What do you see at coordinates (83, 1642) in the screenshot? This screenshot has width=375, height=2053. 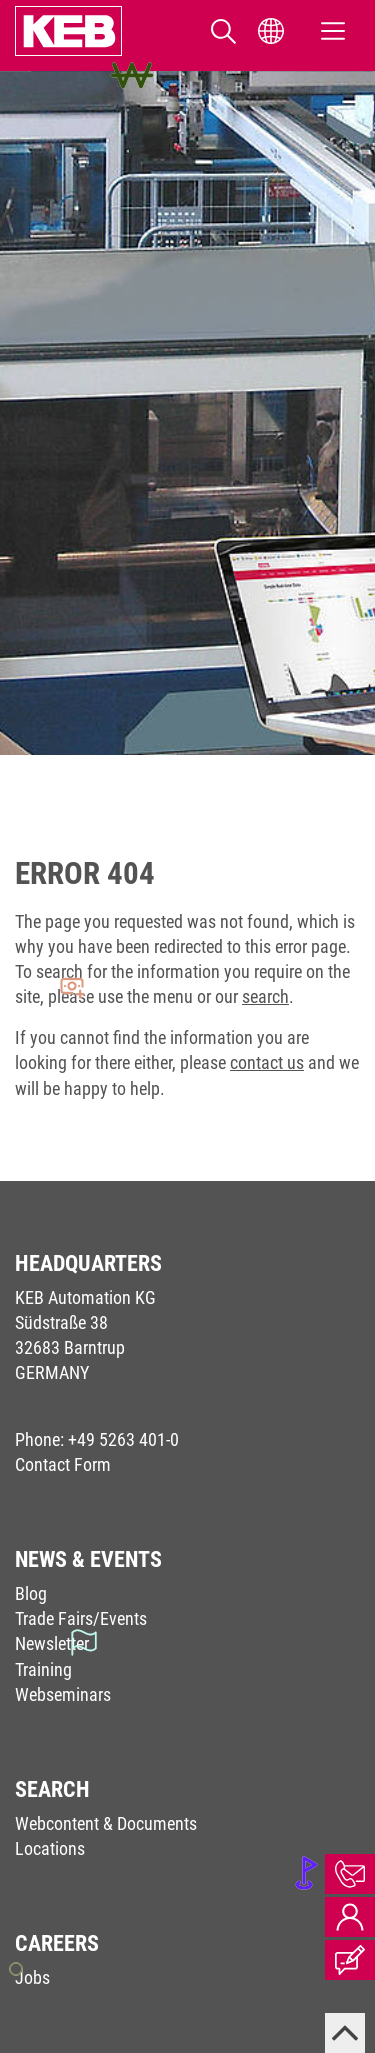 I see `flag or report content` at bounding box center [83, 1642].